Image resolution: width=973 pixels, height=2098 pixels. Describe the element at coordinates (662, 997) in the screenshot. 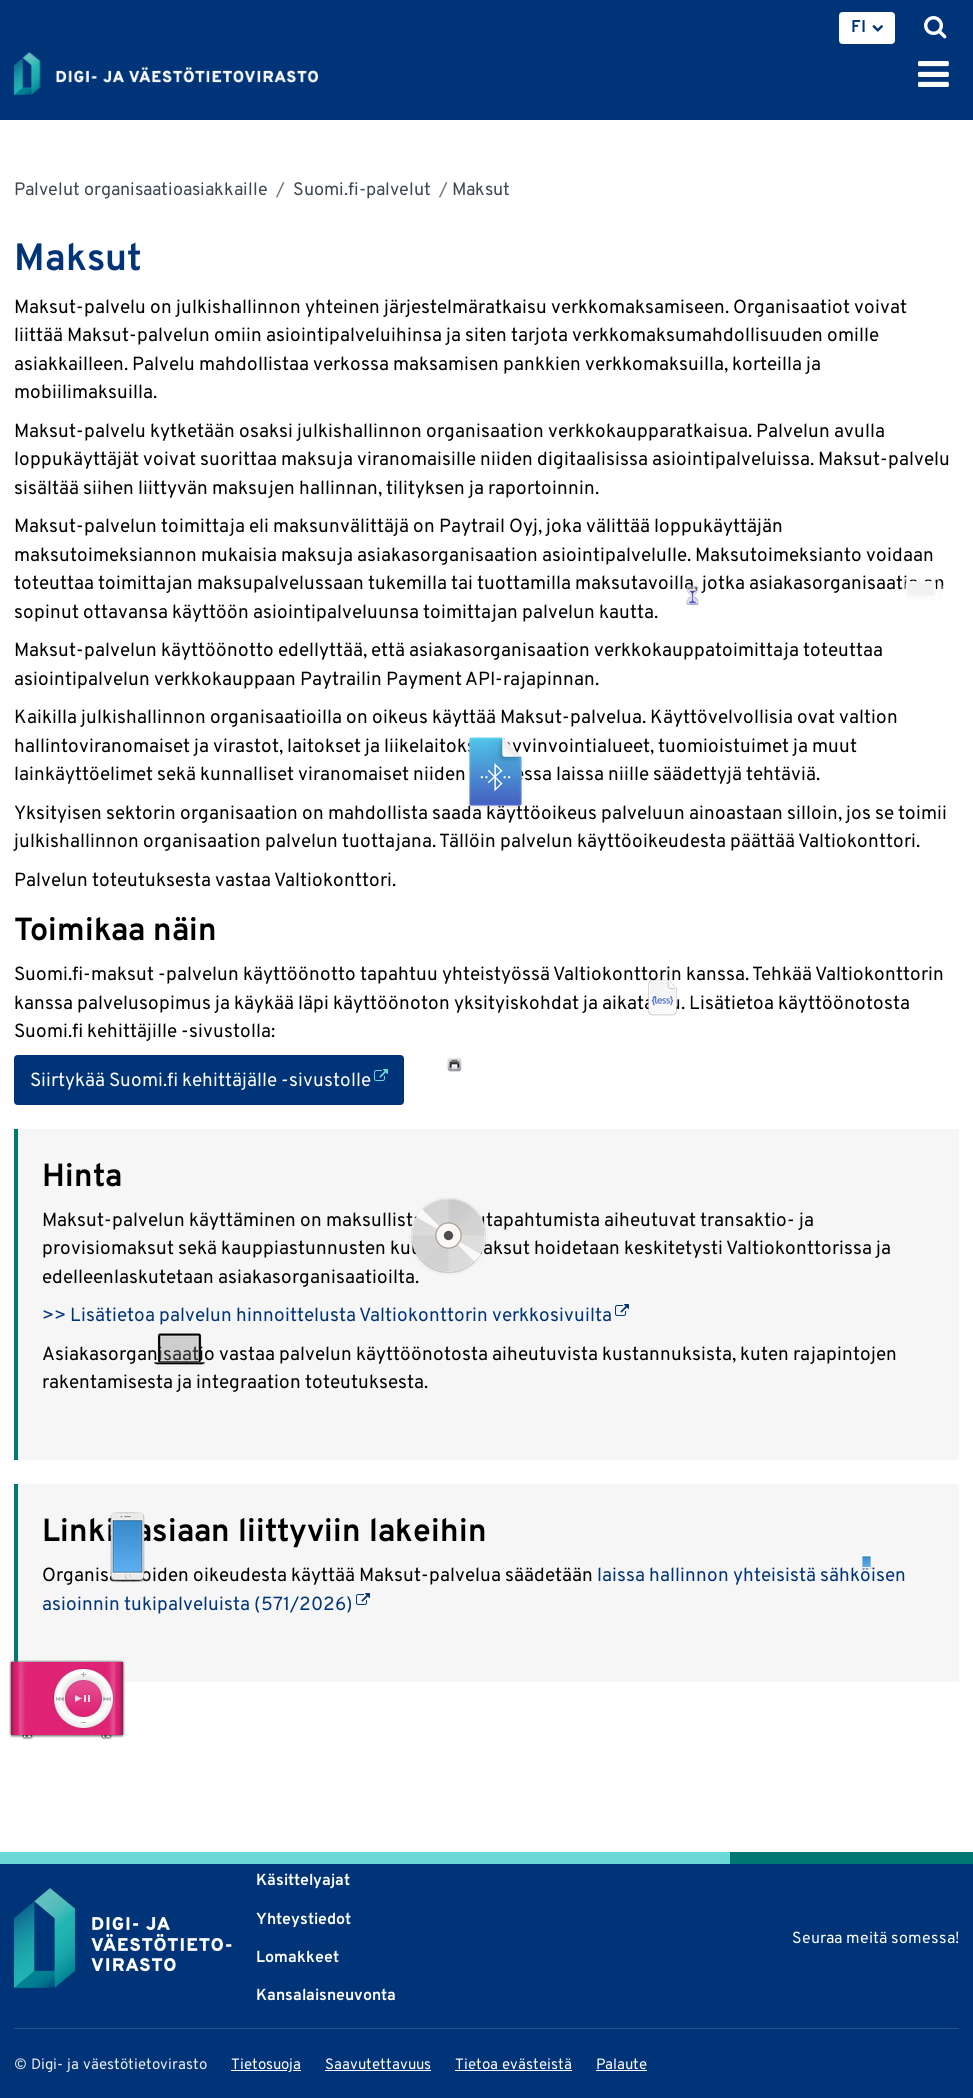

I see `a LESS stylesheet file` at that location.